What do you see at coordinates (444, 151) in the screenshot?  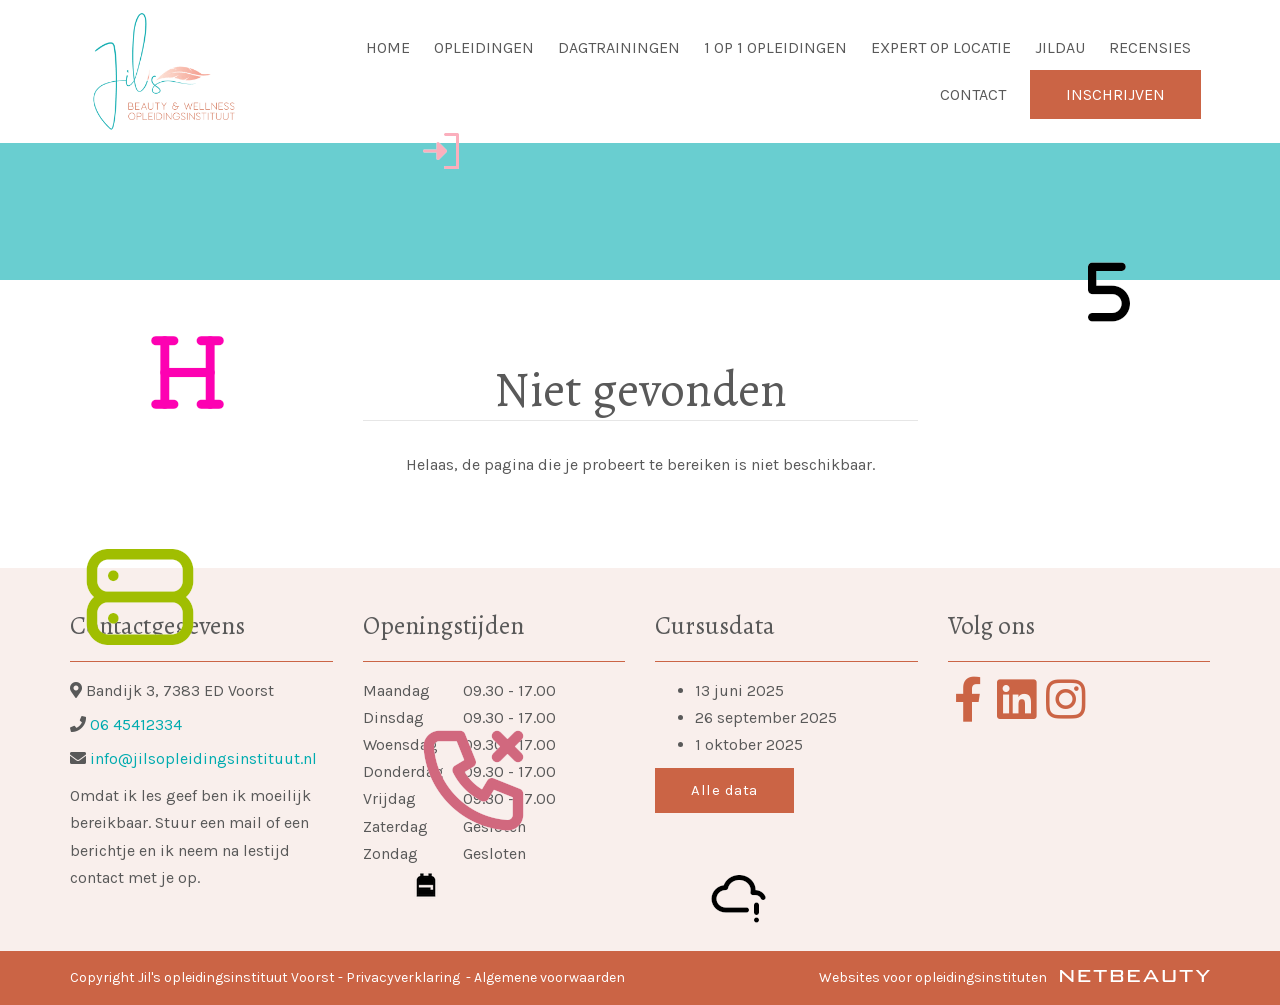 I see `sign in to your account` at bounding box center [444, 151].